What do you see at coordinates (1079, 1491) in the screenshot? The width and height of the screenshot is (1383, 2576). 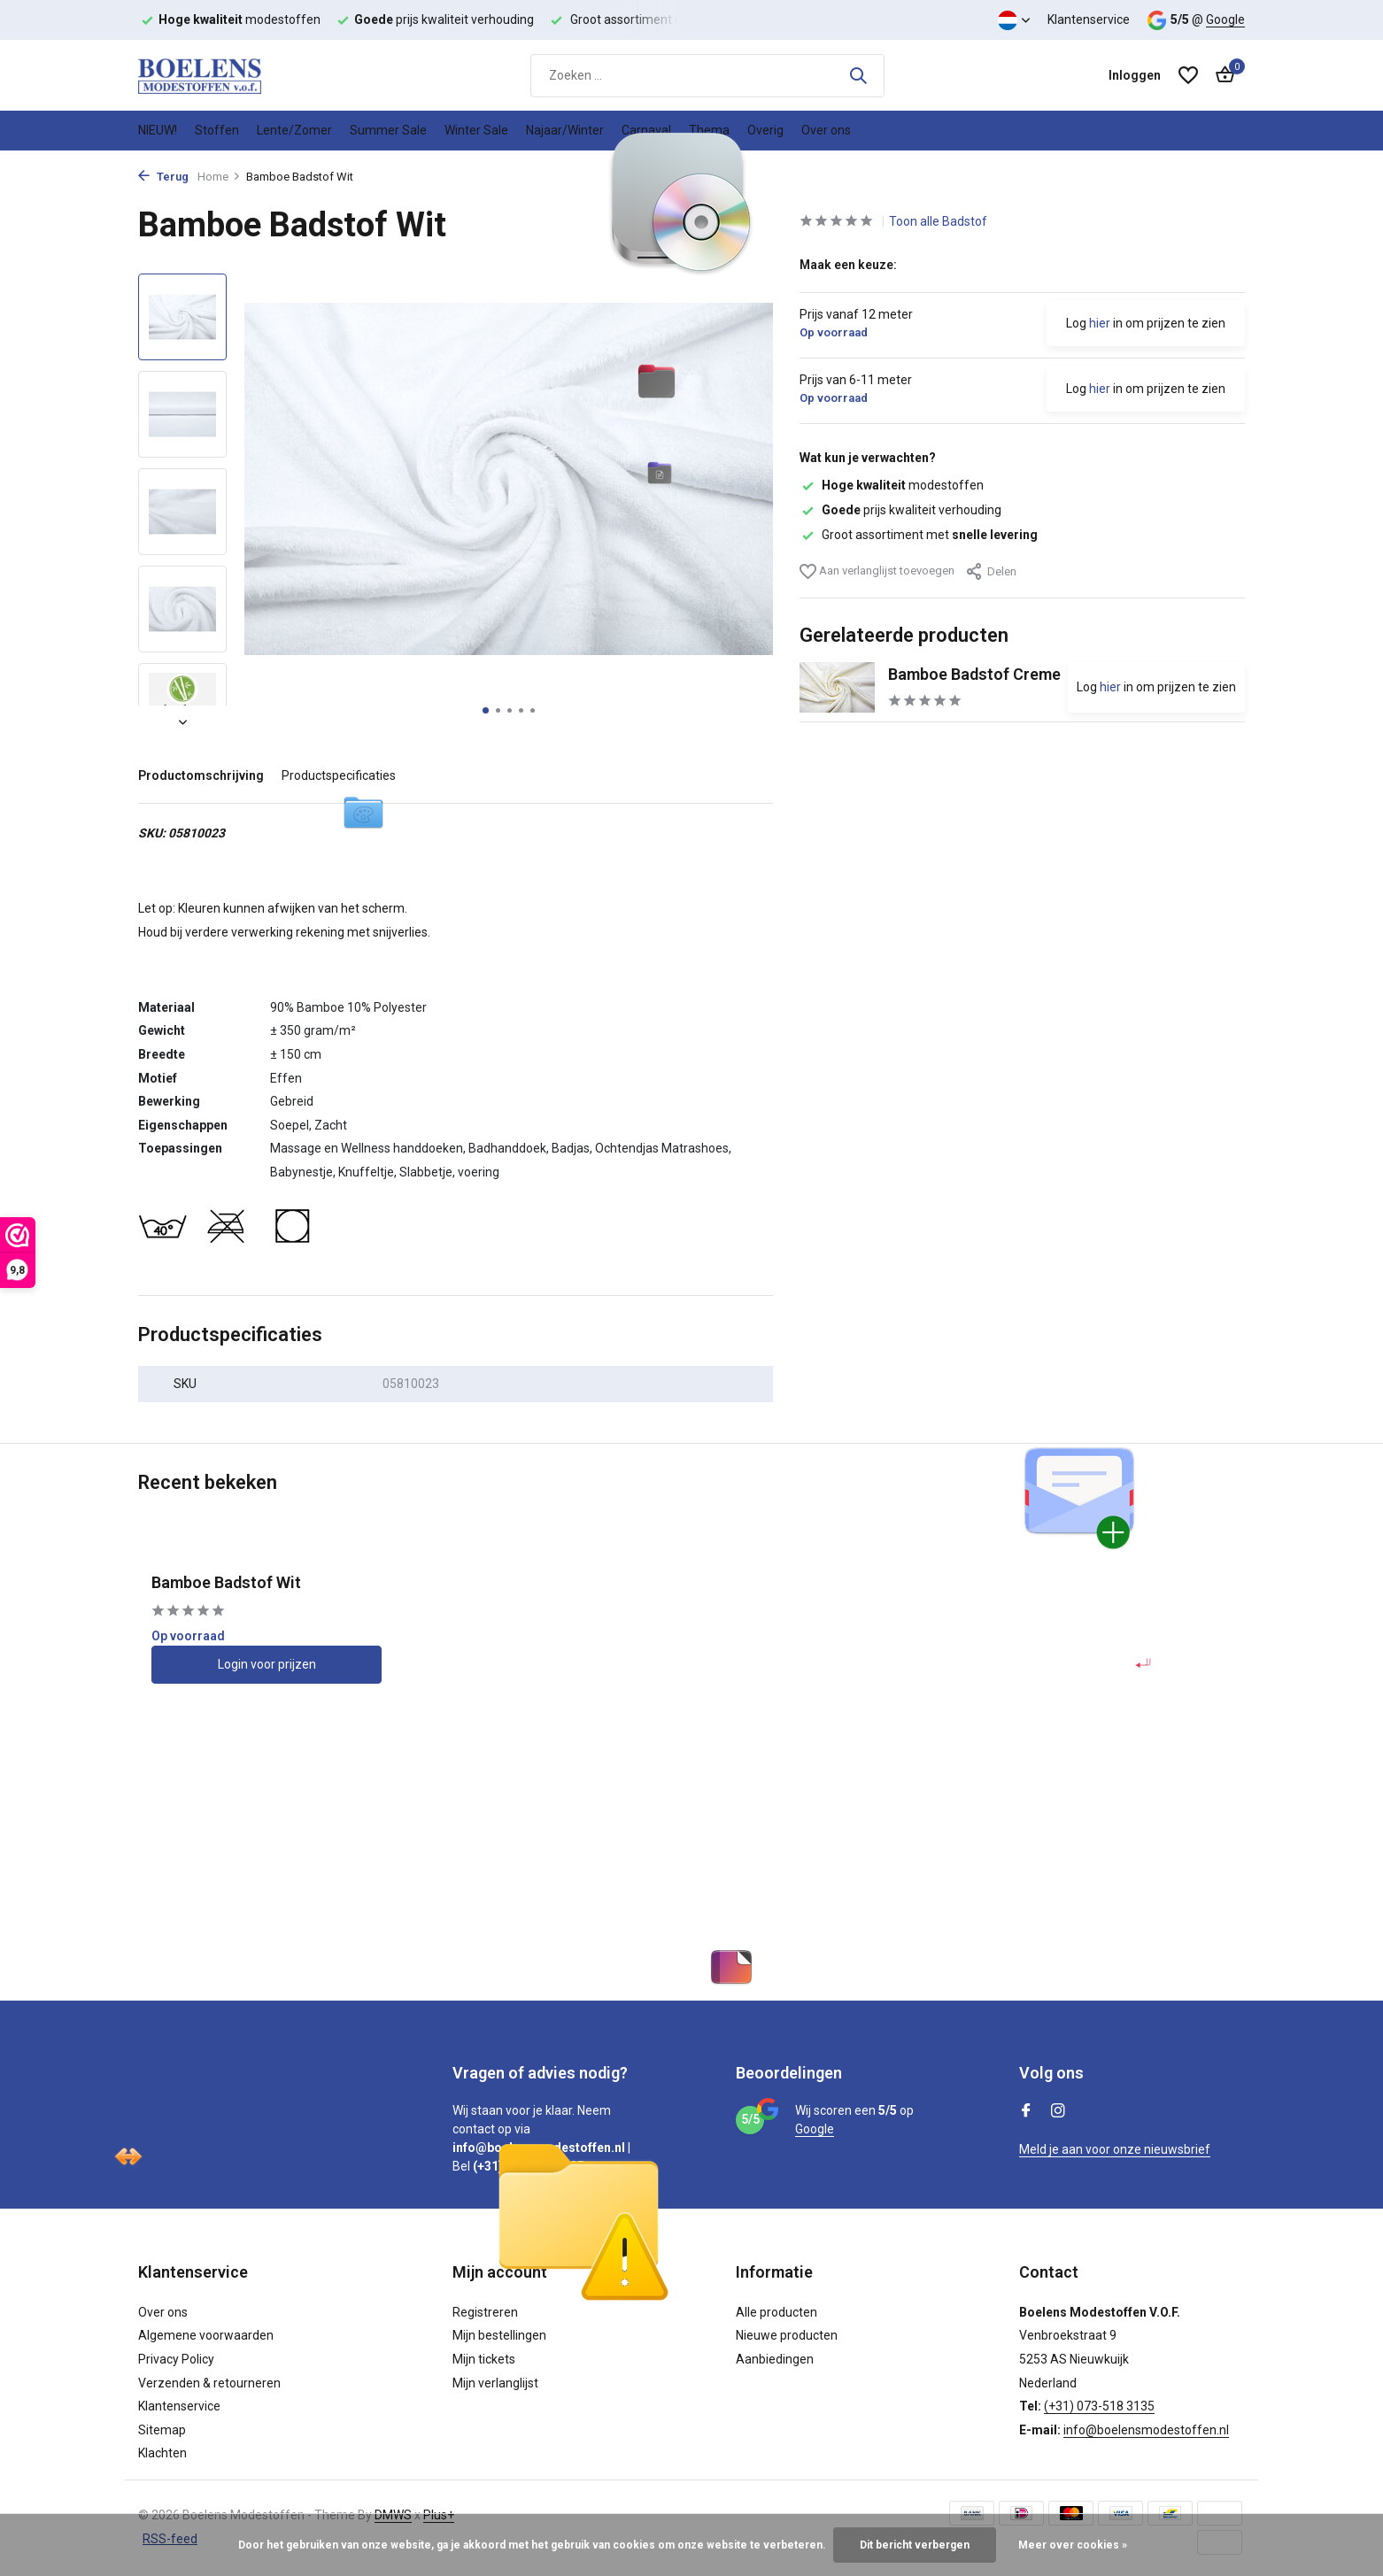 I see `compose a new email message` at bounding box center [1079, 1491].